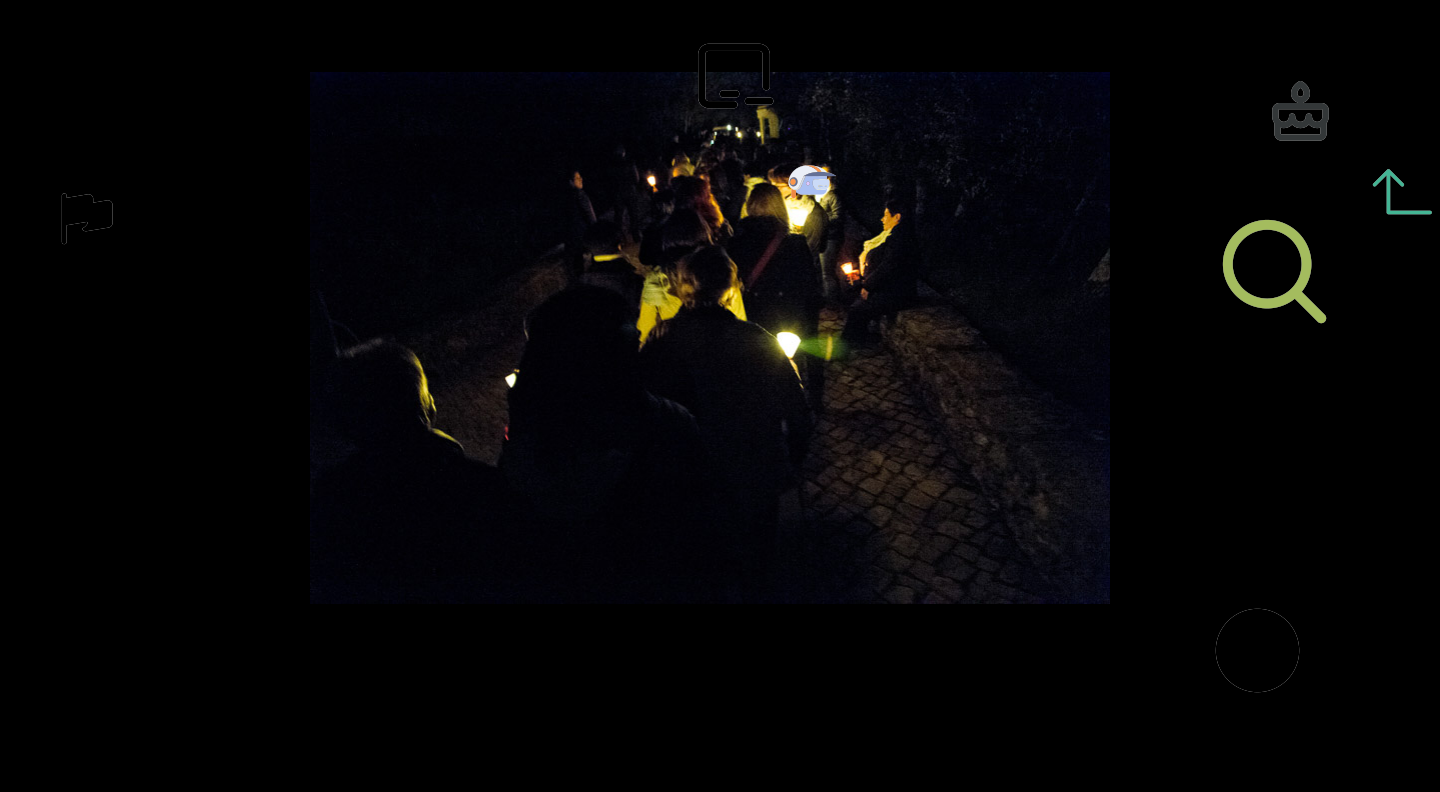  I want to click on confirm or complete an action, so click(1257, 650).